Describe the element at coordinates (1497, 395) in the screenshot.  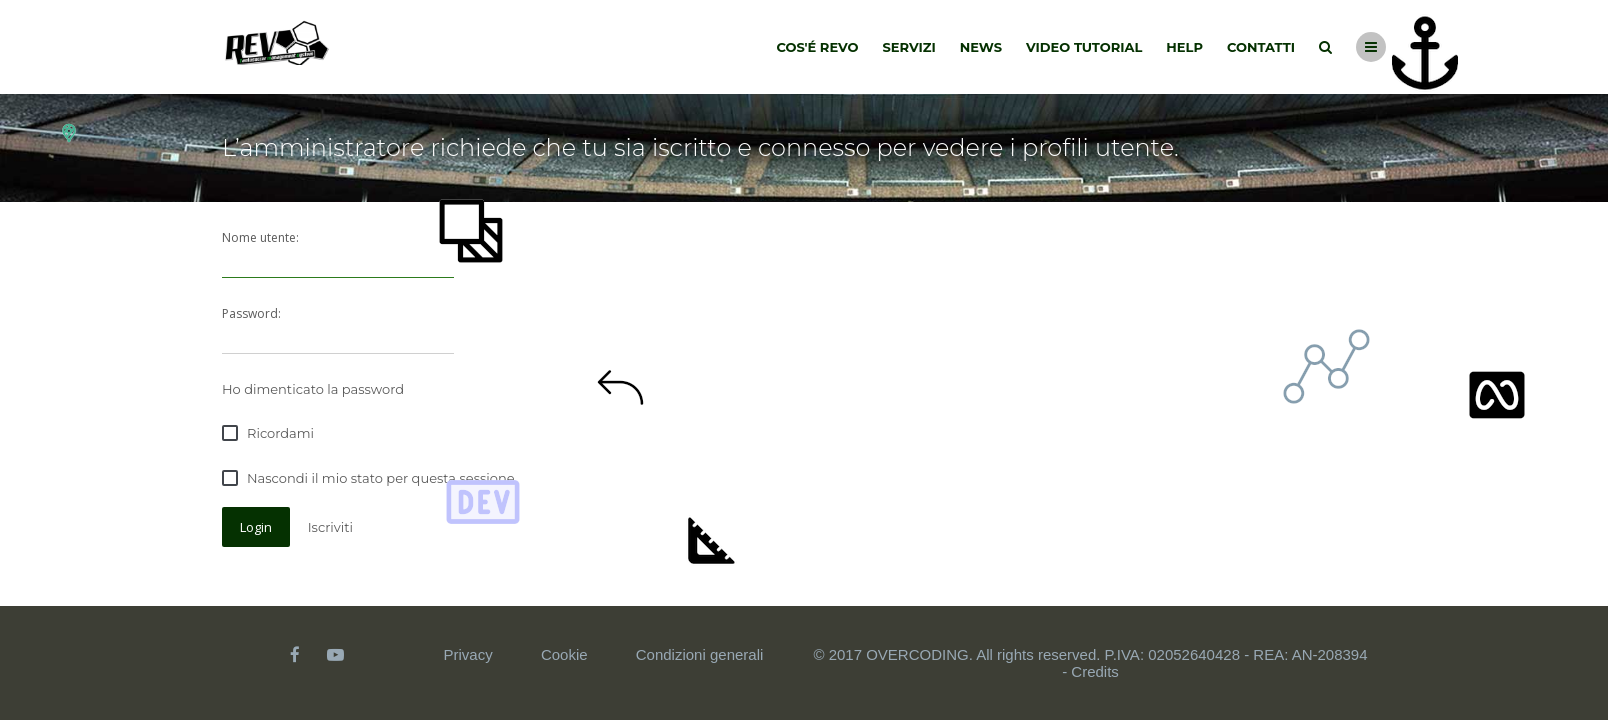
I see `meta company logo` at that location.